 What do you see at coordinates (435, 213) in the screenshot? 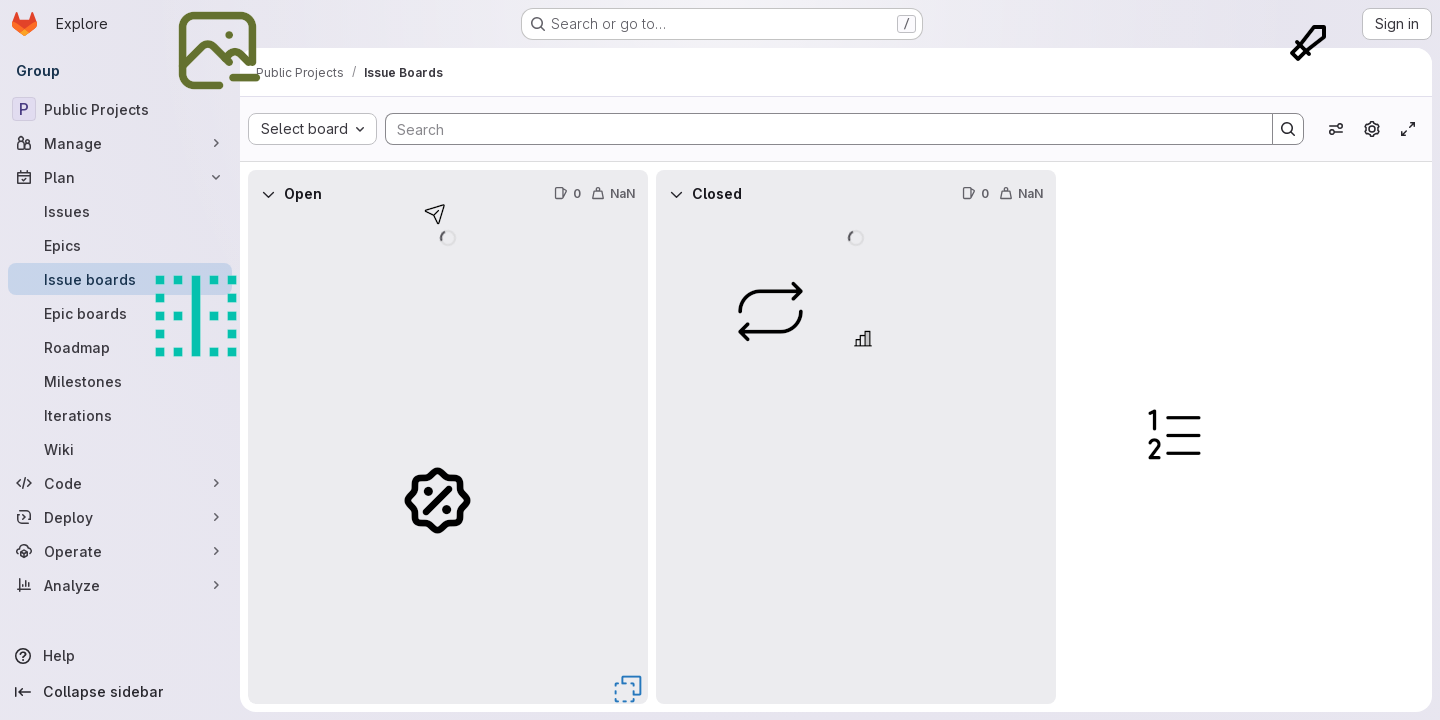
I see `send a message` at bounding box center [435, 213].